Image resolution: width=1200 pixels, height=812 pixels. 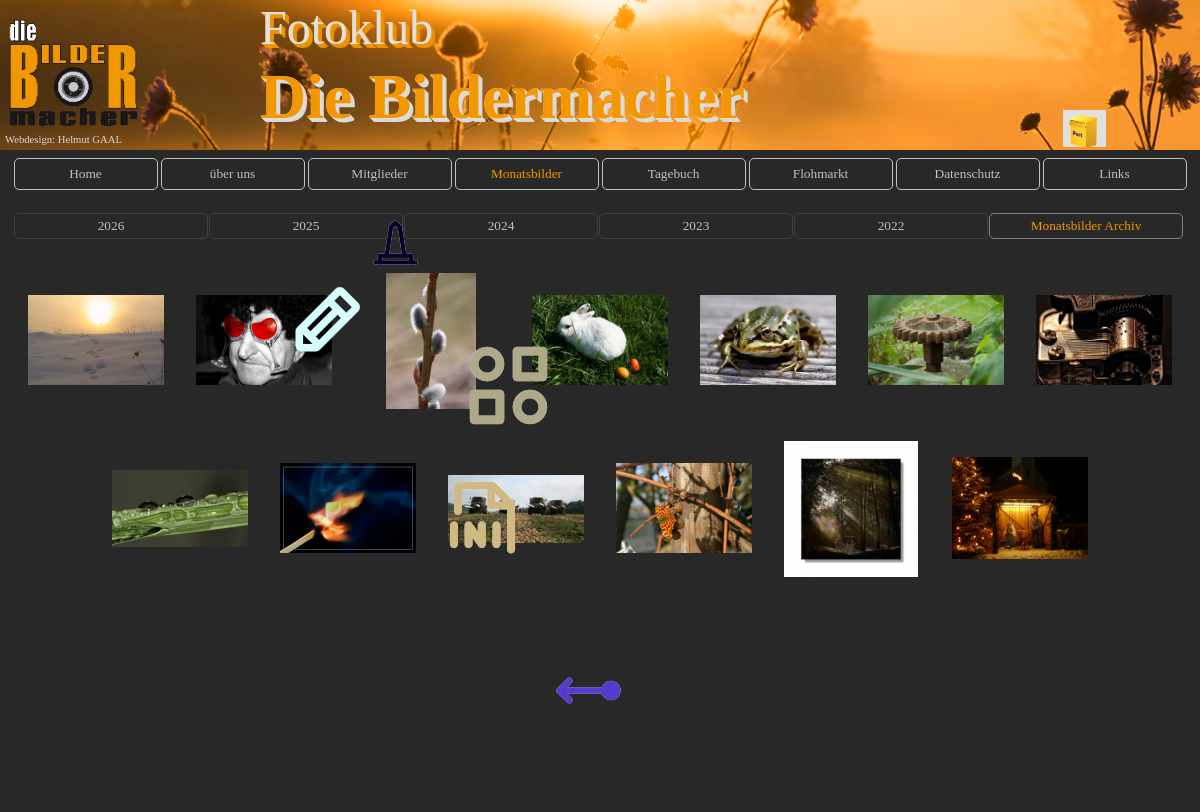 I want to click on open or view an INI configuration file, so click(x=484, y=517).